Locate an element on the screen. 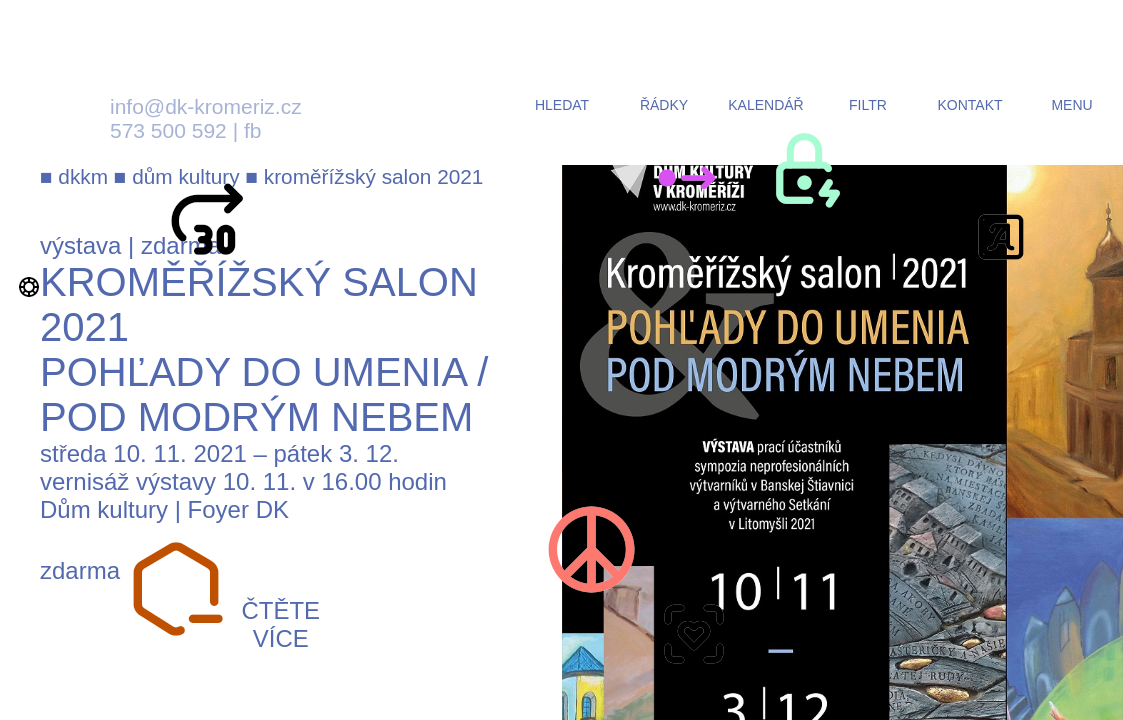 Image resolution: width=1123 pixels, height=720 pixels. skip forward 30 seconds is located at coordinates (209, 221).